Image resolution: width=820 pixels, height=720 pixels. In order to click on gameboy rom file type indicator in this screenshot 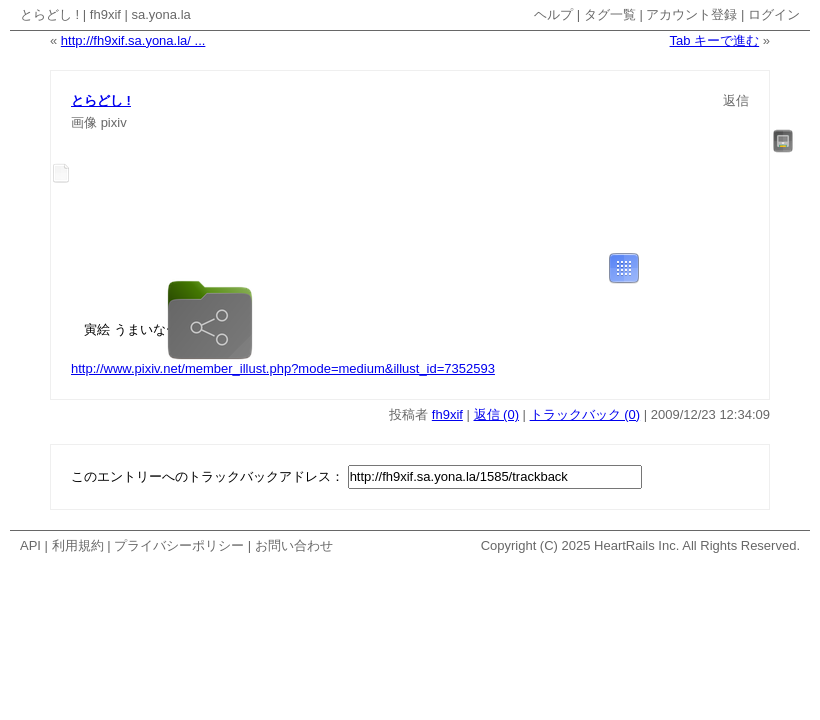, I will do `click(783, 141)`.